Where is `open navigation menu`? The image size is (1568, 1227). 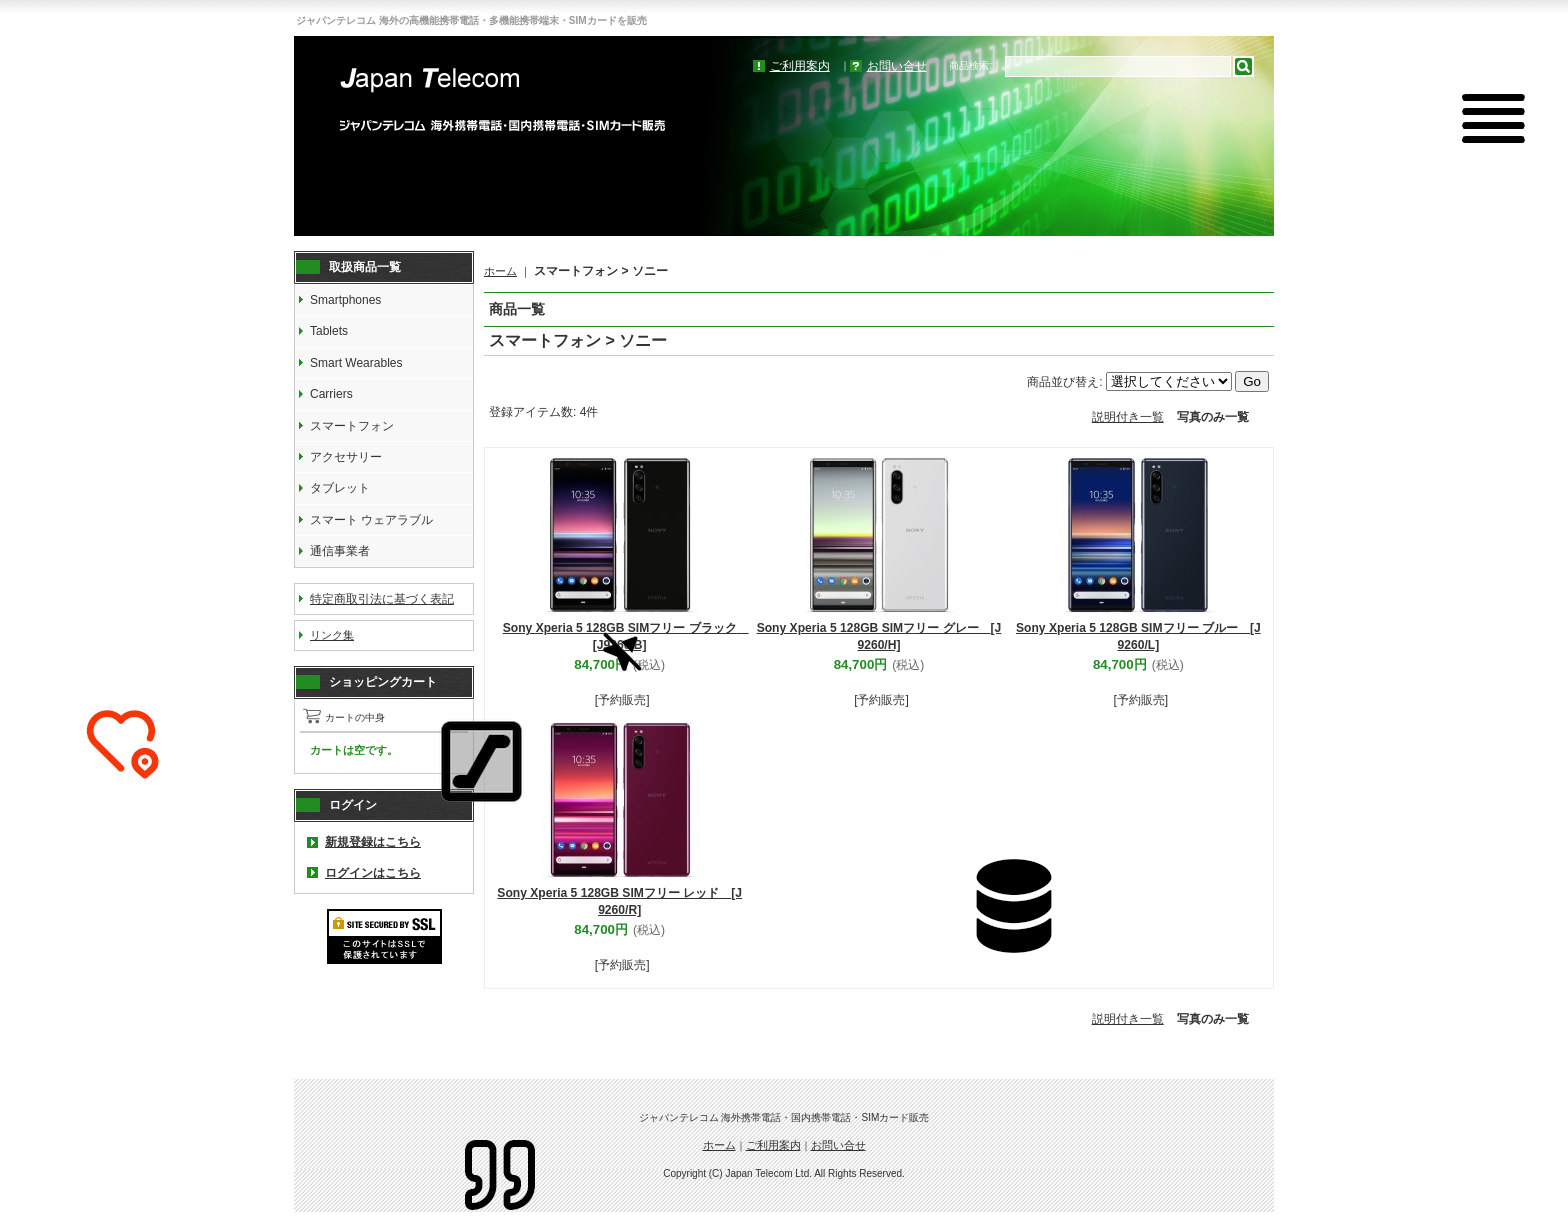 open navigation menu is located at coordinates (1493, 118).